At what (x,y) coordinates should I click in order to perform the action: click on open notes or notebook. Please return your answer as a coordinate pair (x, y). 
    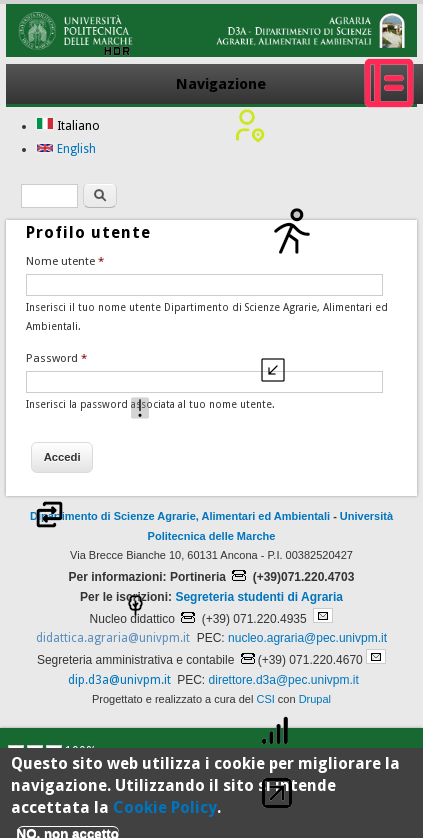
    Looking at the image, I should click on (389, 83).